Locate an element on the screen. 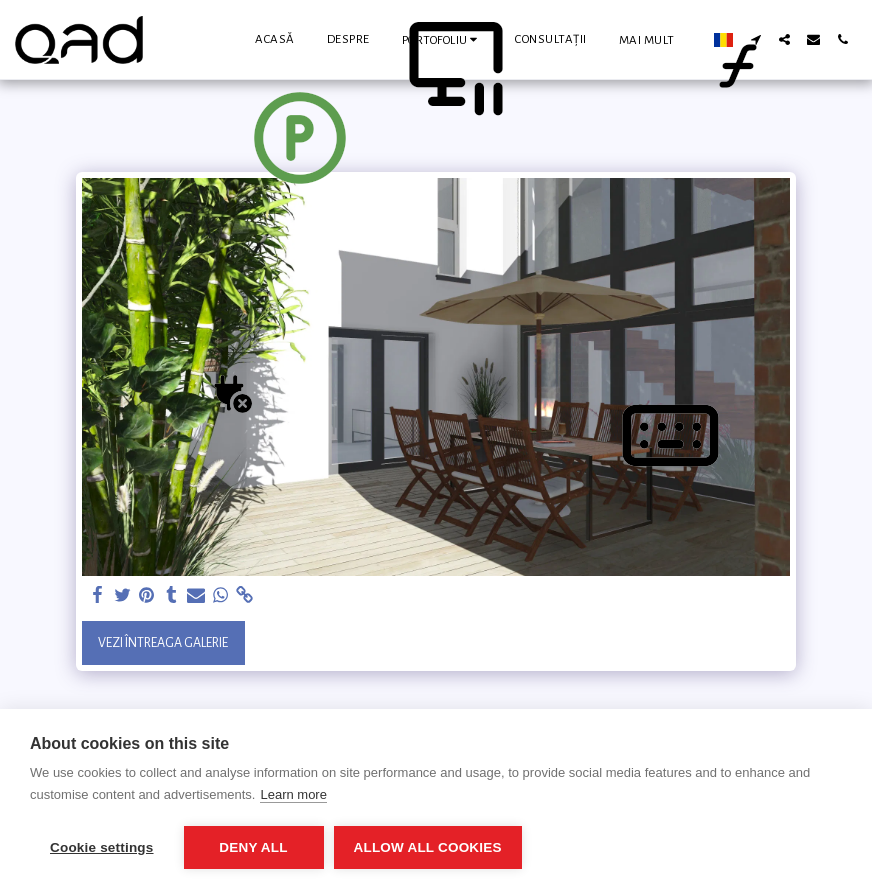 Image resolution: width=872 pixels, height=894 pixels. connection failed or unavailable is located at coordinates (231, 394).